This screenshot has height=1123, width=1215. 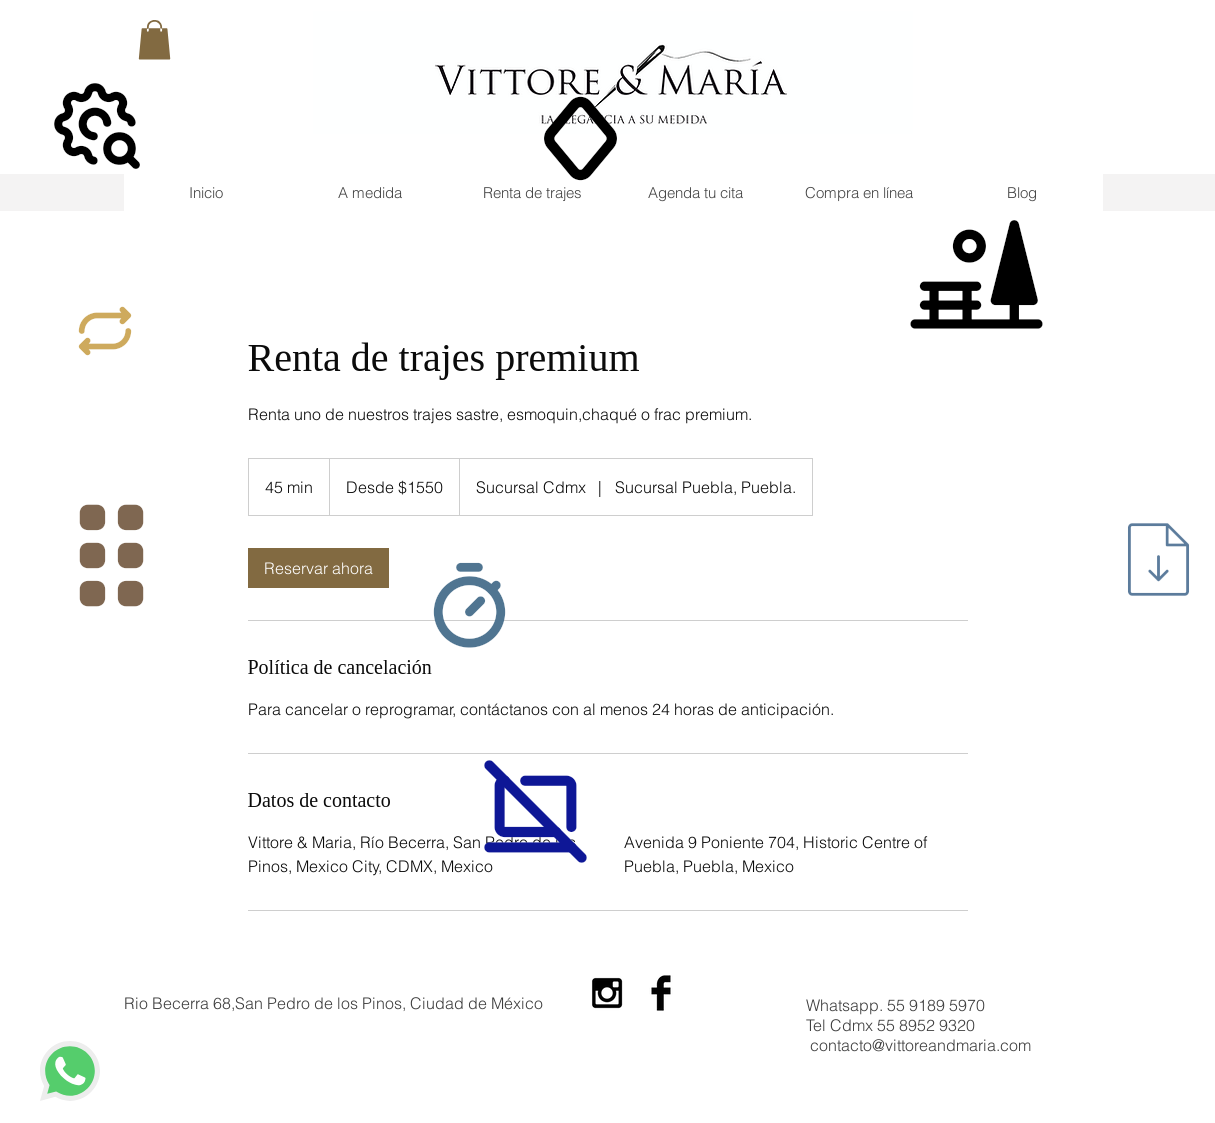 What do you see at coordinates (469, 607) in the screenshot?
I see `start or stop a timer` at bounding box center [469, 607].